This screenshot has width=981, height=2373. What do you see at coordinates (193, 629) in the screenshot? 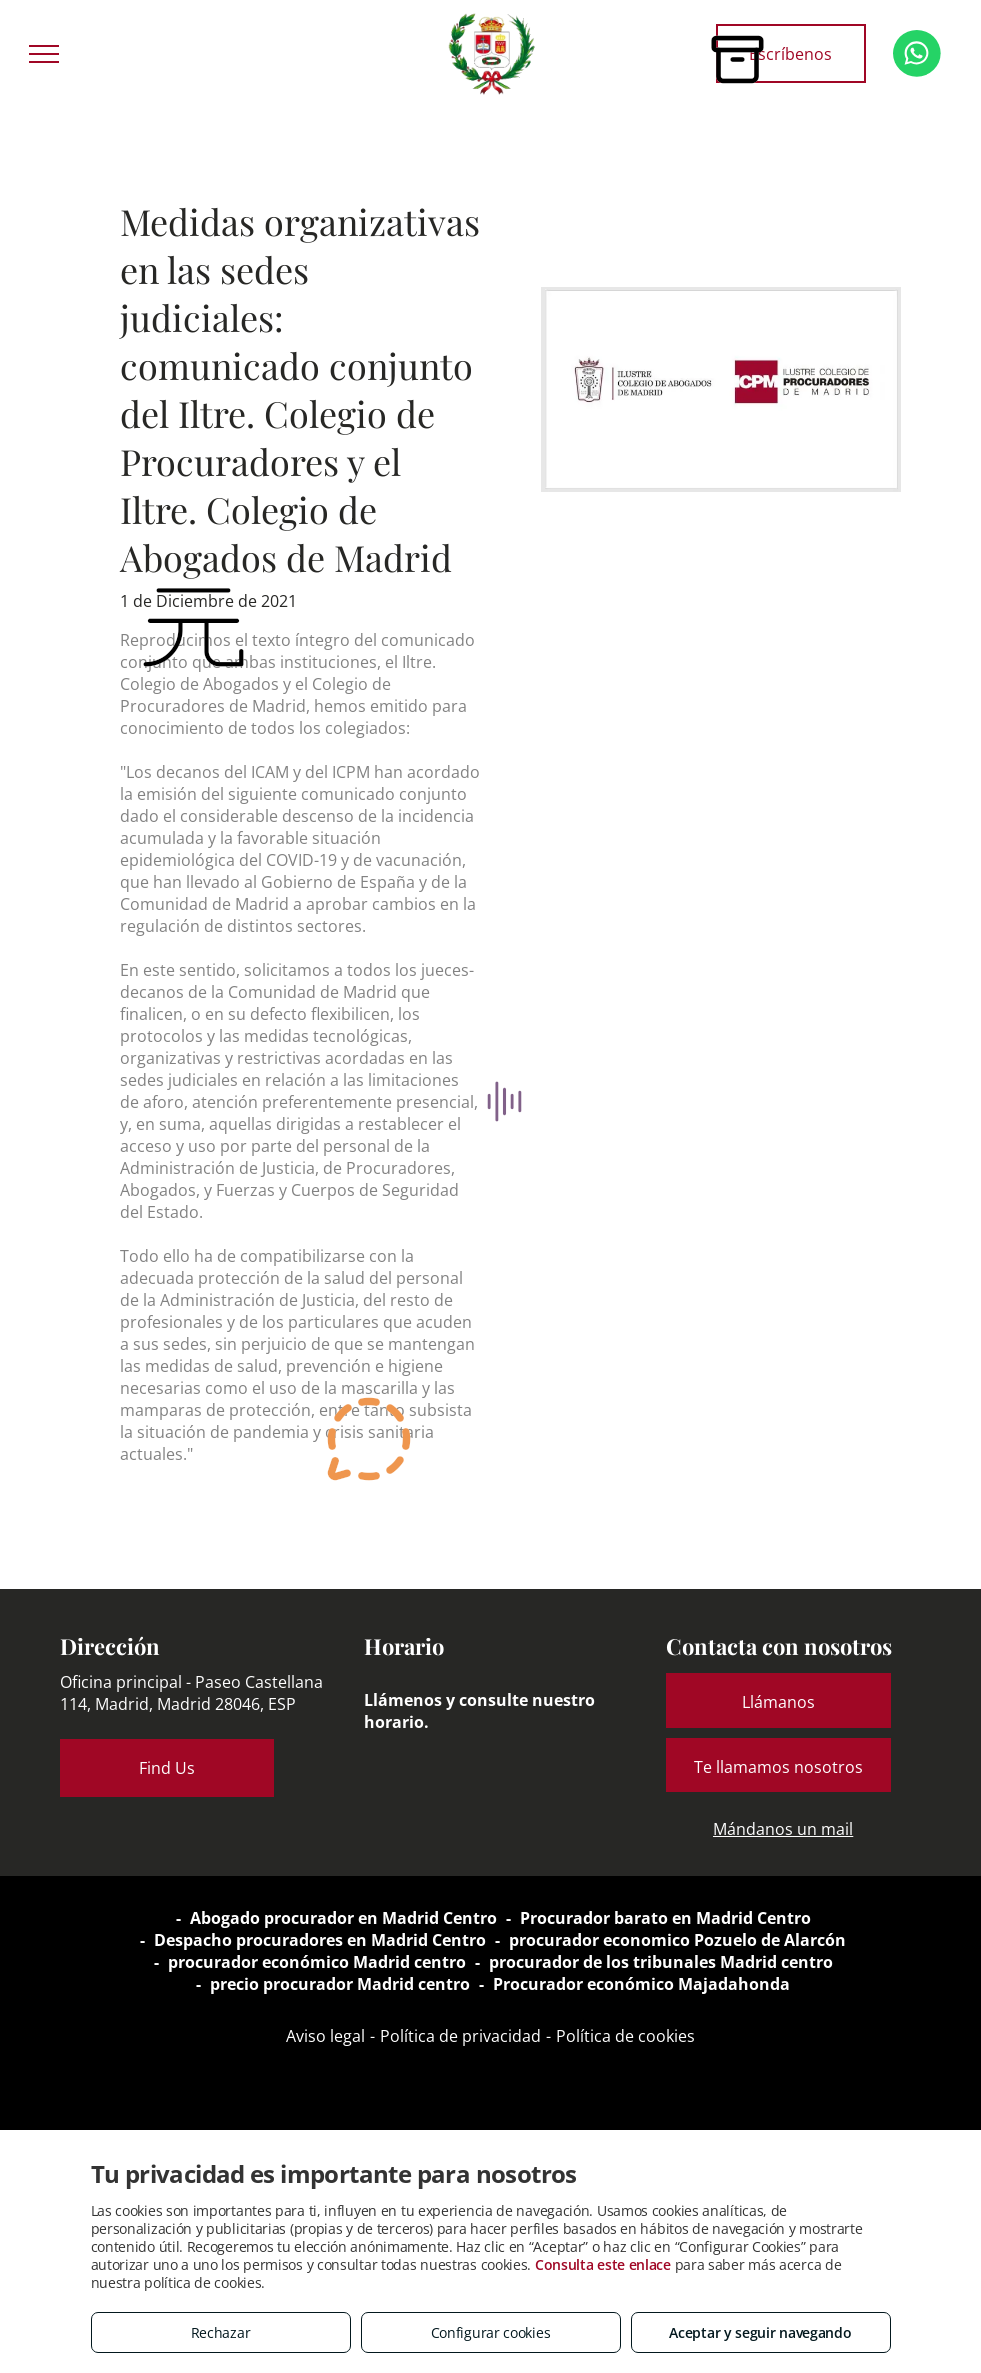
I see `view price in chinese yuan` at bounding box center [193, 629].